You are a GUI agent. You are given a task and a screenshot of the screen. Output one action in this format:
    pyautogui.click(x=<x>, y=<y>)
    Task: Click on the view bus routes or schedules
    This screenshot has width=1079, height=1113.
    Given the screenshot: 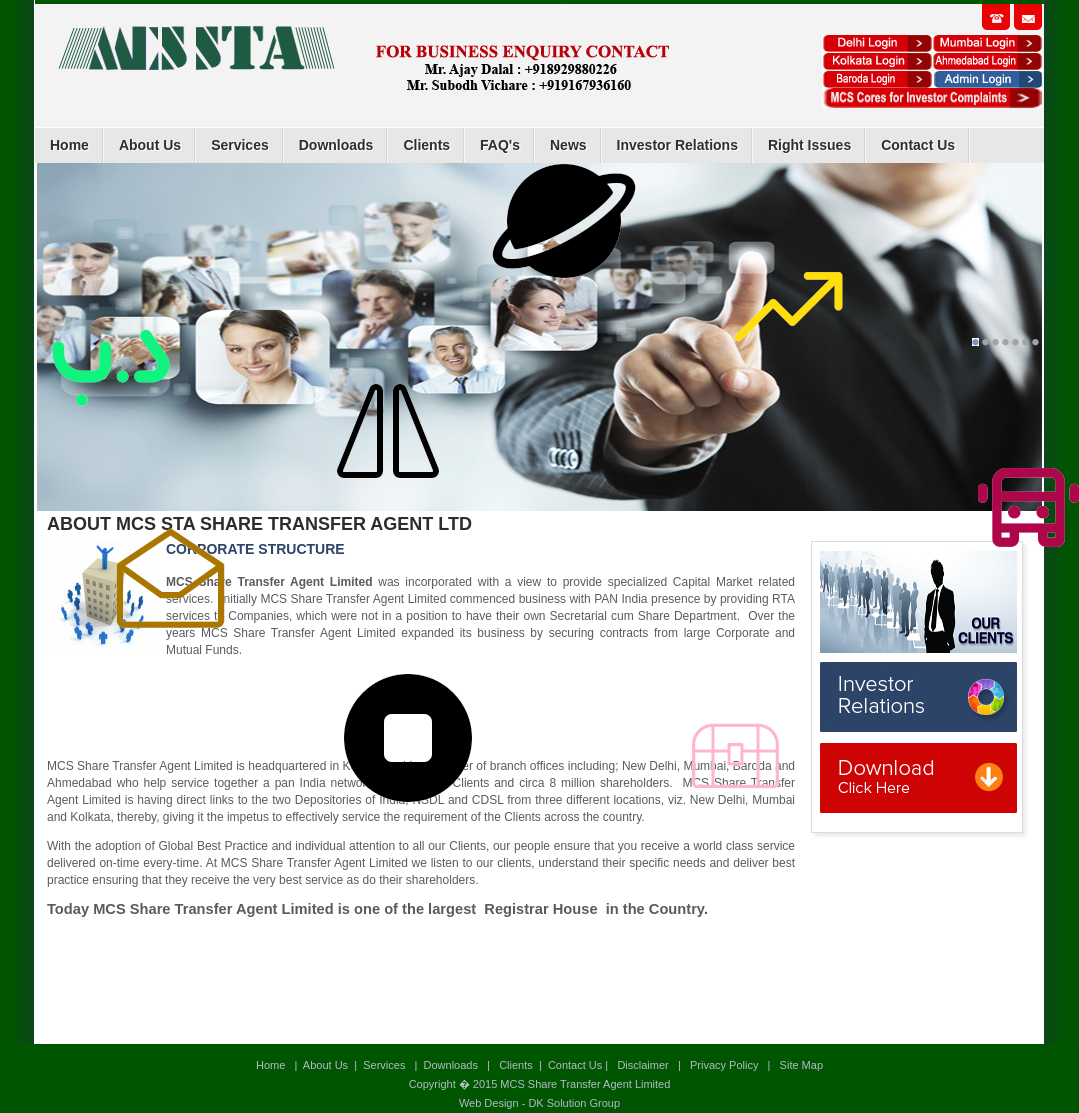 What is the action you would take?
    pyautogui.click(x=1028, y=507)
    